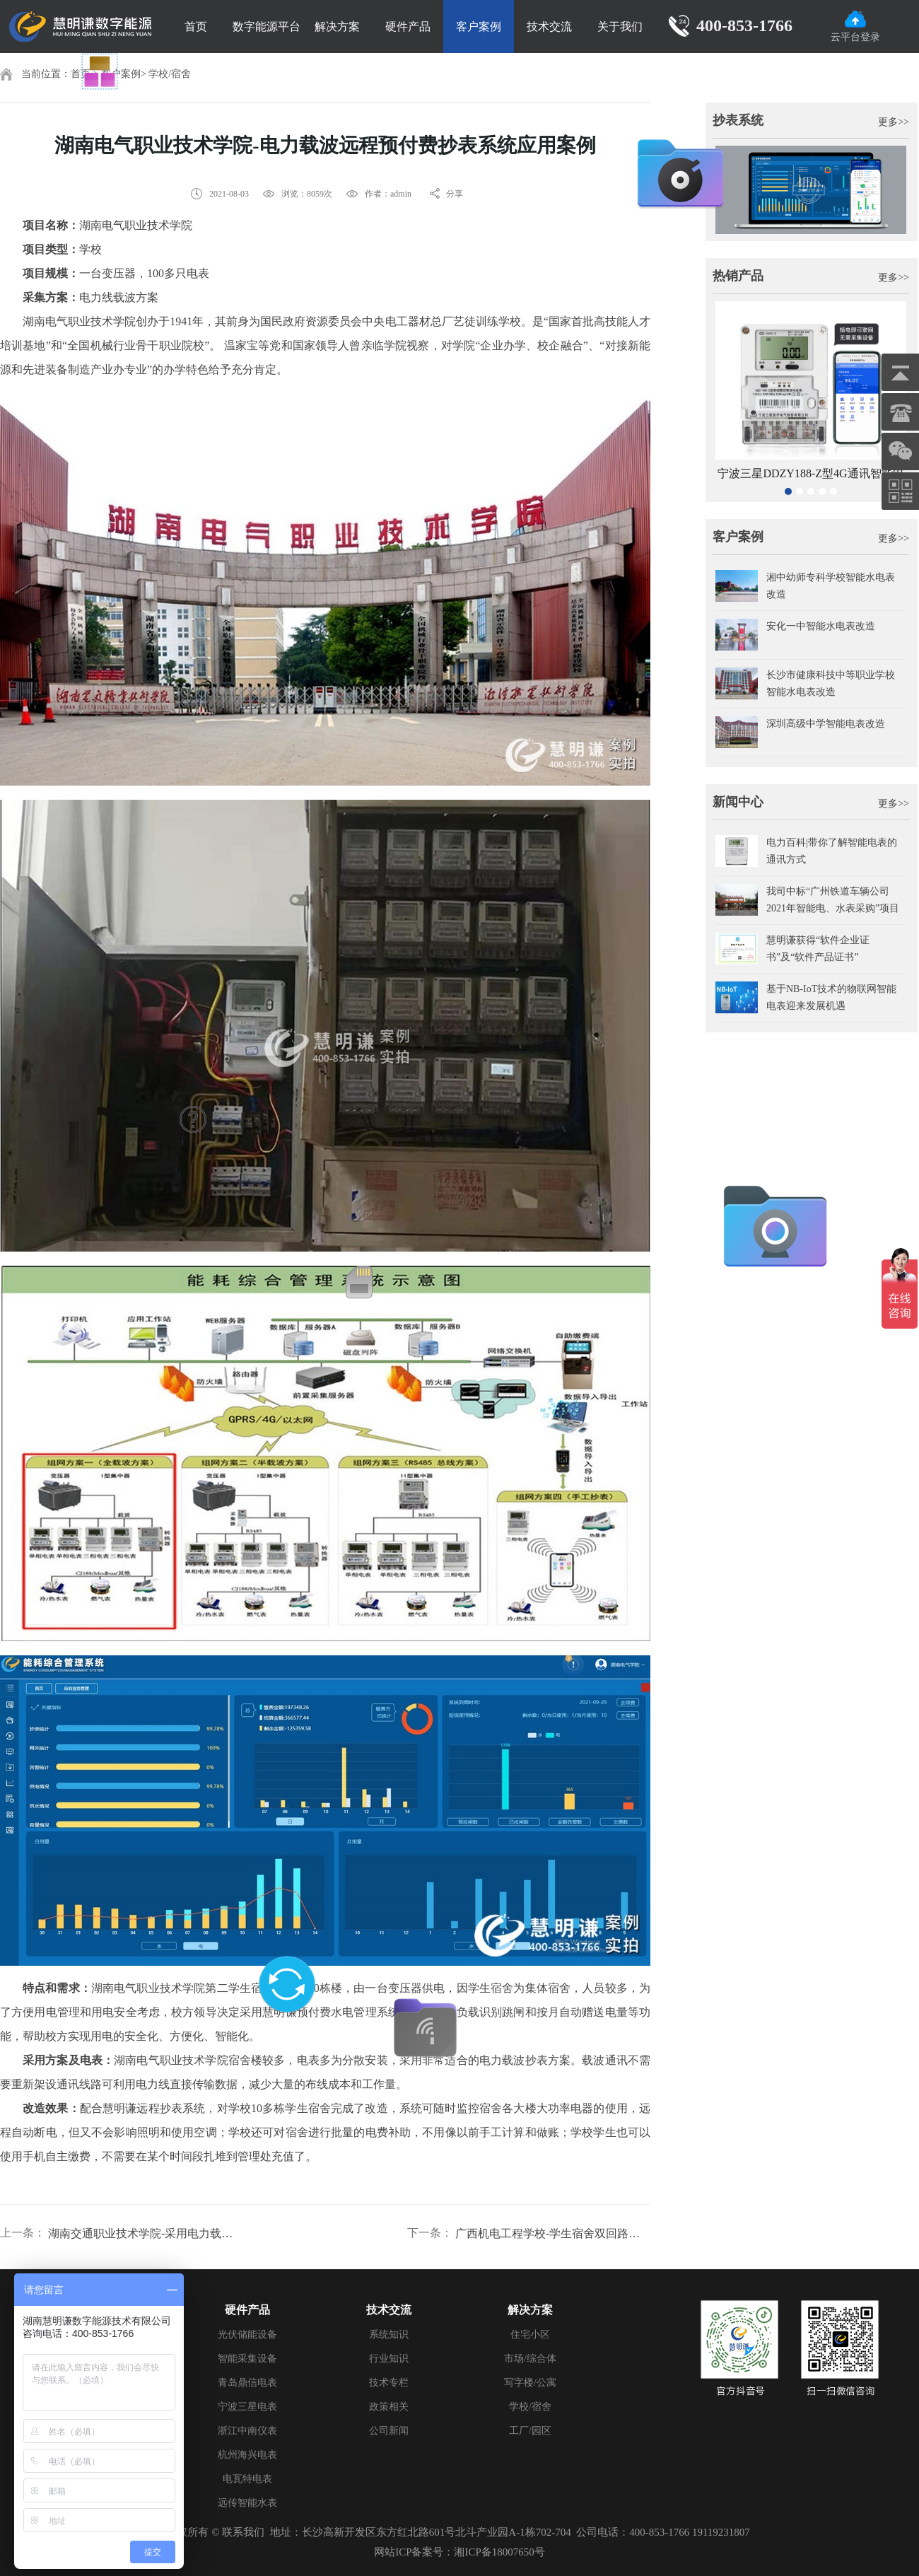 The width and height of the screenshot is (919, 2576). I want to click on indicates a connected USB flash drive or removable storage, so click(359, 1282).